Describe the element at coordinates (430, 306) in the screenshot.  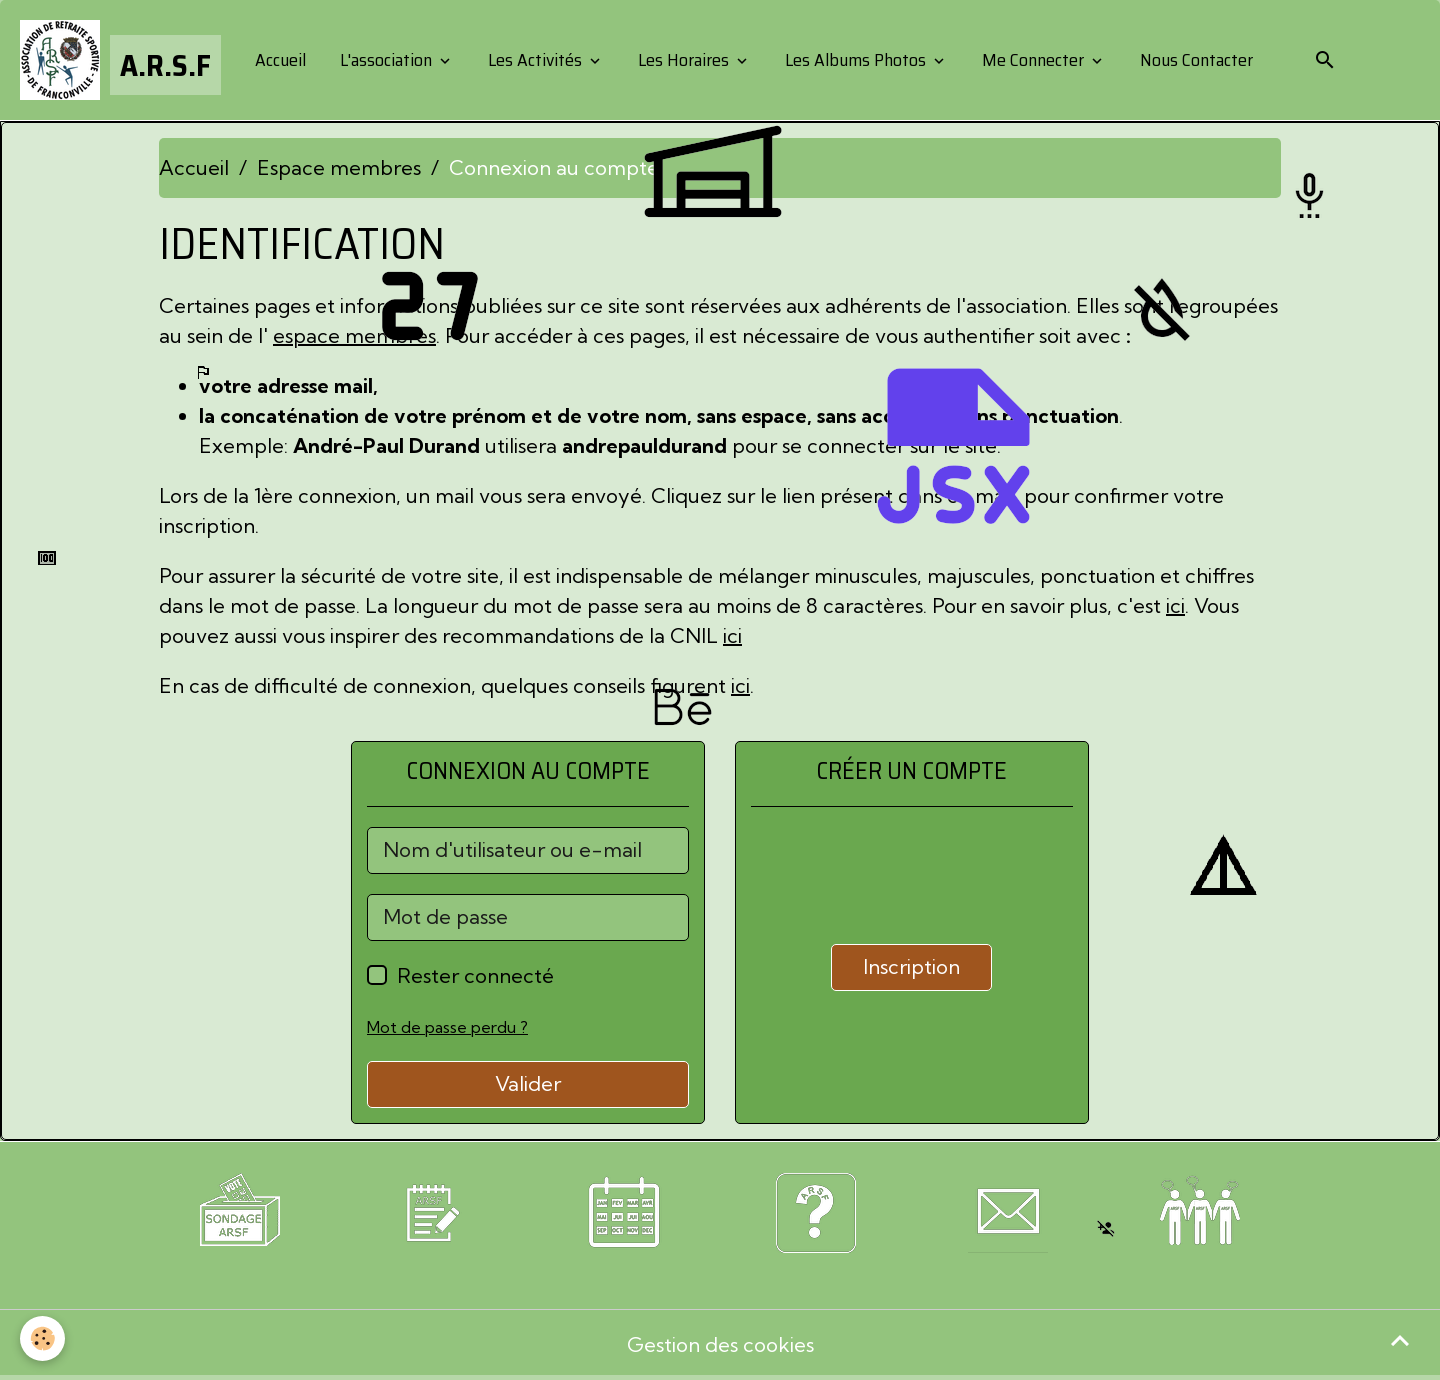
I see `indicates item number 27 in a list or sequence` at that location.